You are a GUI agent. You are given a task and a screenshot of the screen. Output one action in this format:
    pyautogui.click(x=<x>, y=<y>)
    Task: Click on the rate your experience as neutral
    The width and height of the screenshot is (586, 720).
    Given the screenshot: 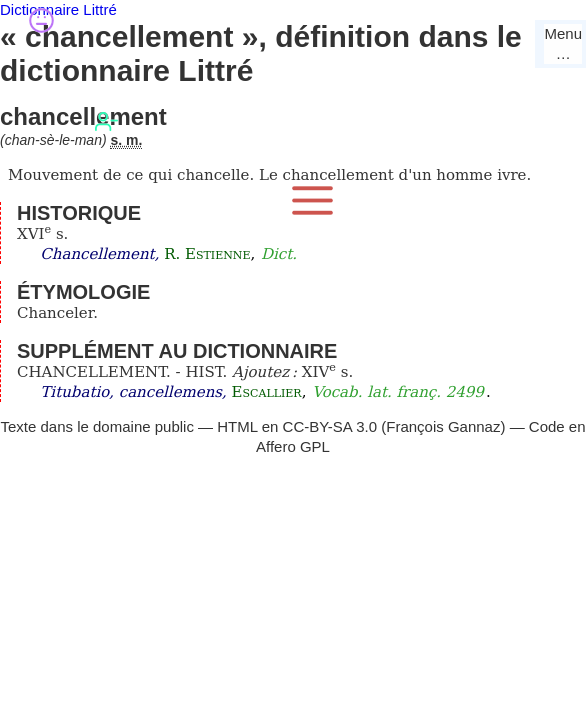 What is the action you would take?
    pyautogui.click(x=41, y=20)
    